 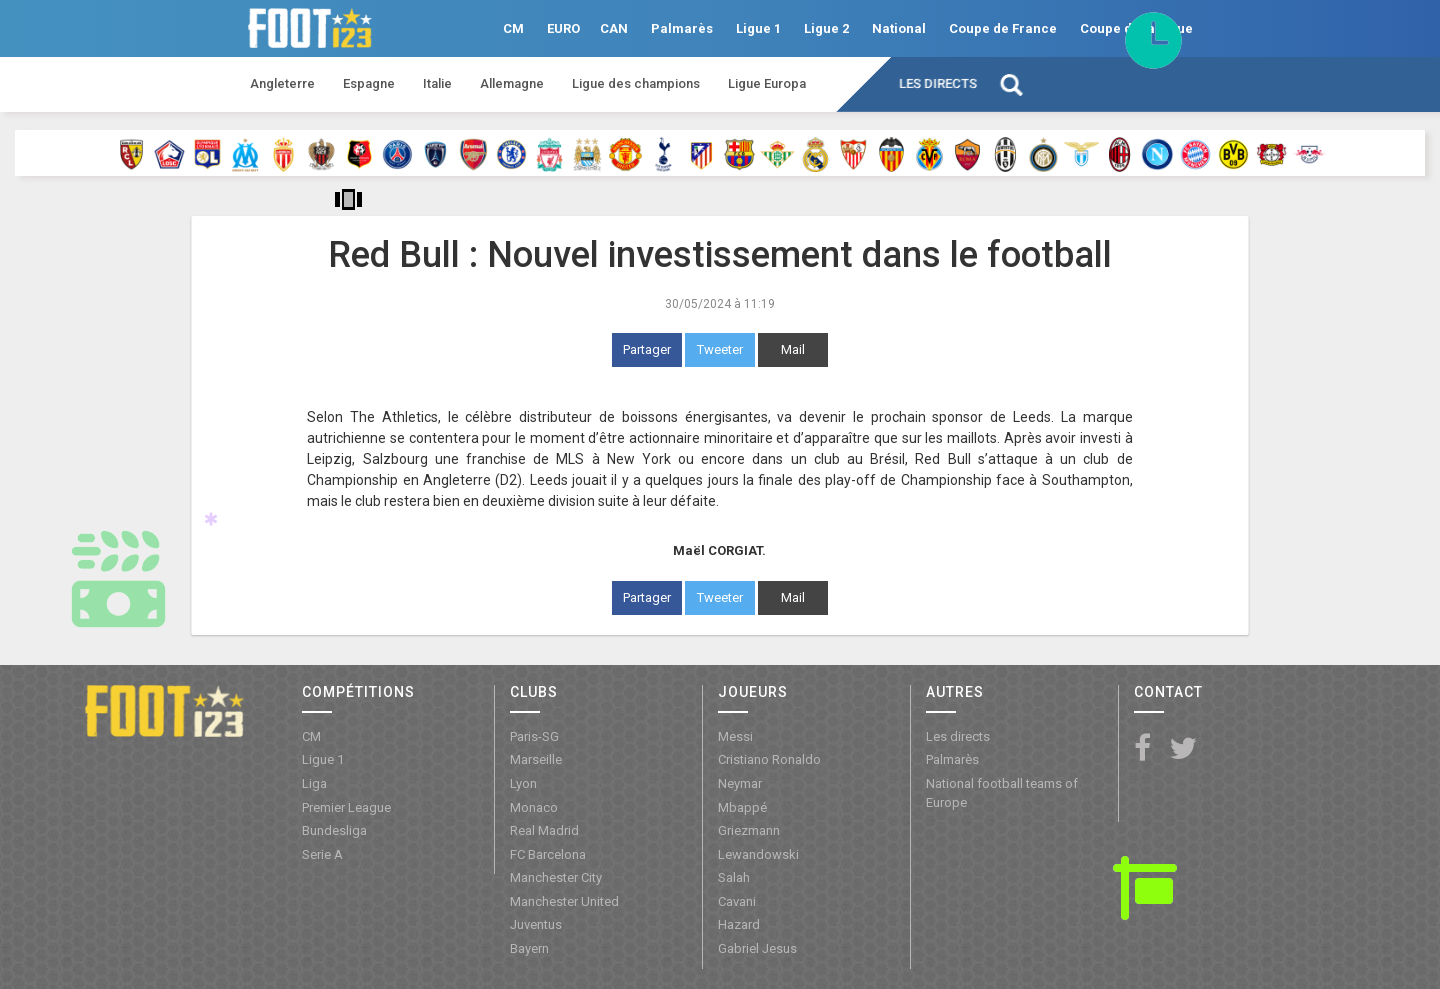 I want to click on access medical or health-related features, so click(x=211, y=519).